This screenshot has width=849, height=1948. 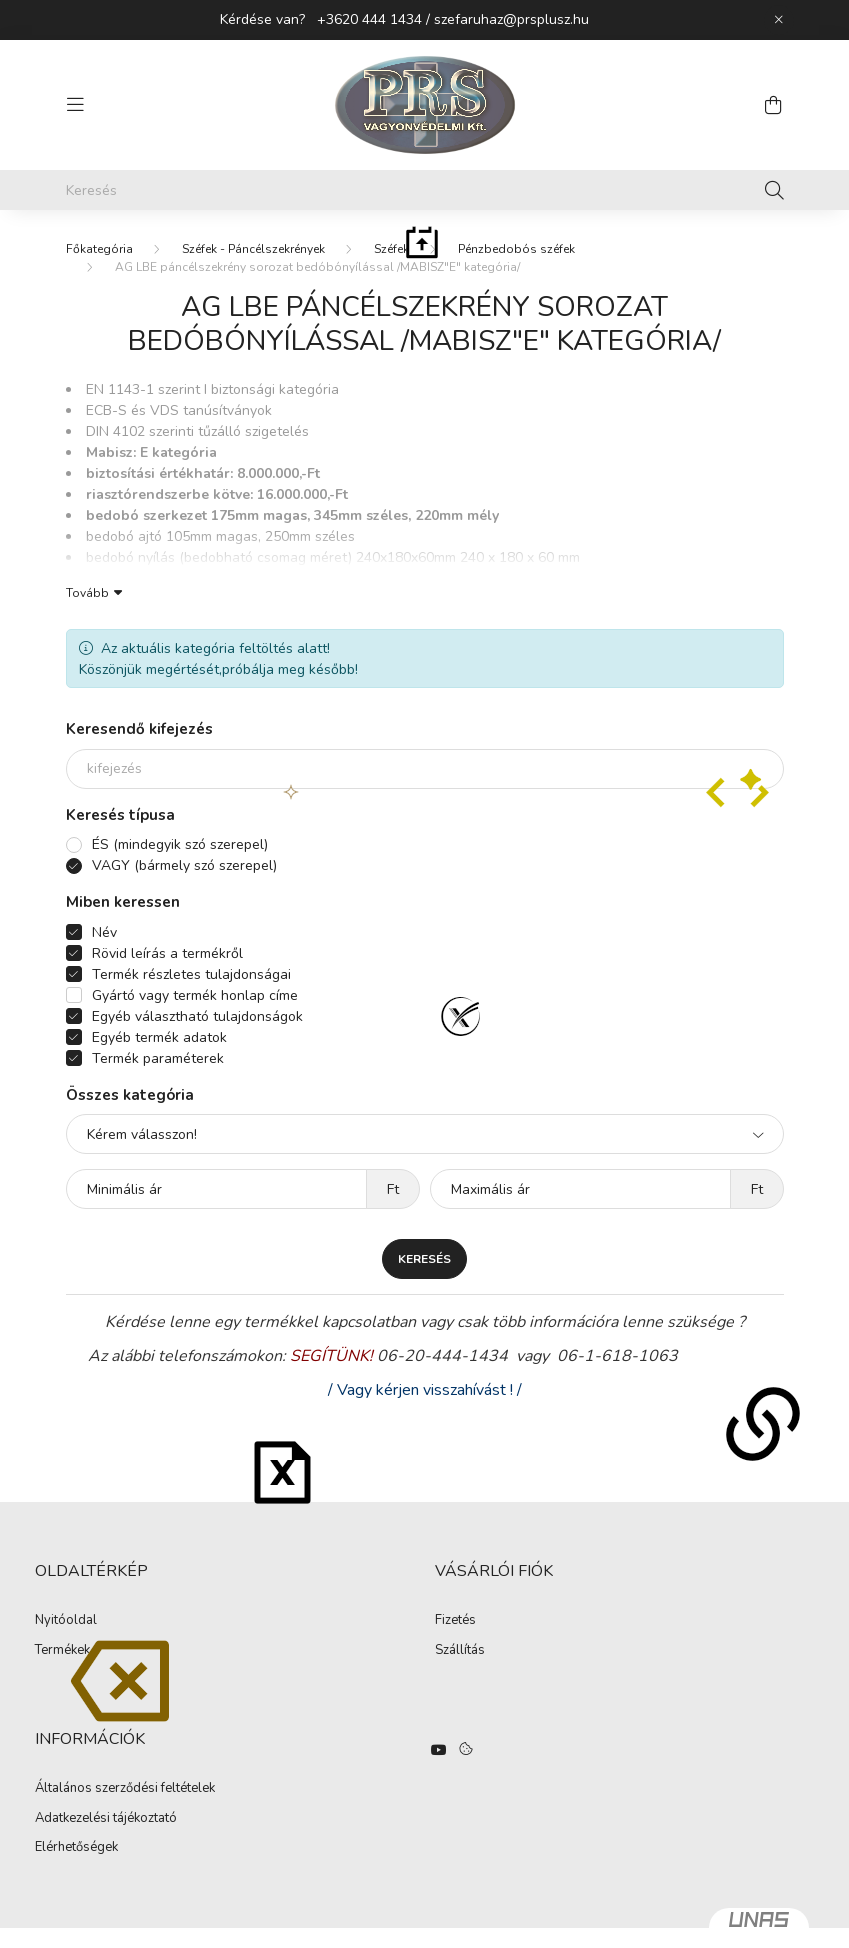 What do you see at coordinates (763, 1424) in the screenshot?
I see `view linked items or connections` at bounding box center [763, 1424].